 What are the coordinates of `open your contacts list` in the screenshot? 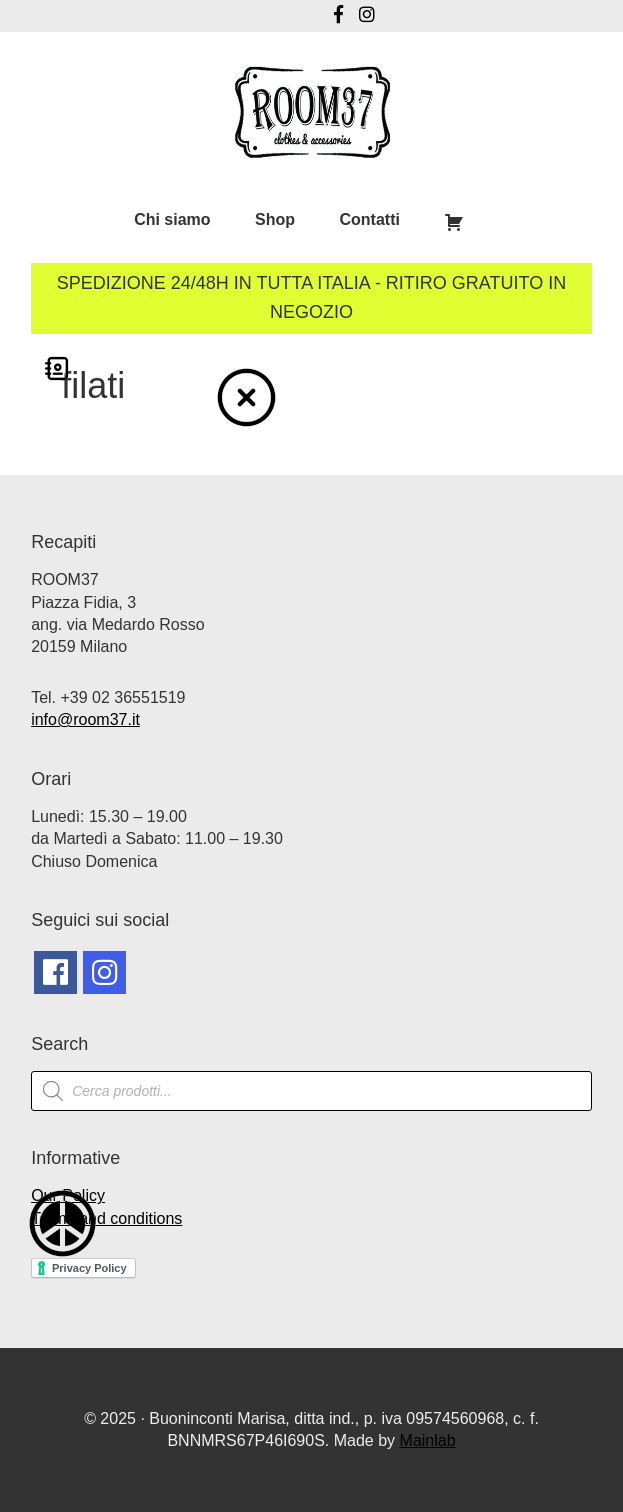 It's located at (56, 368).